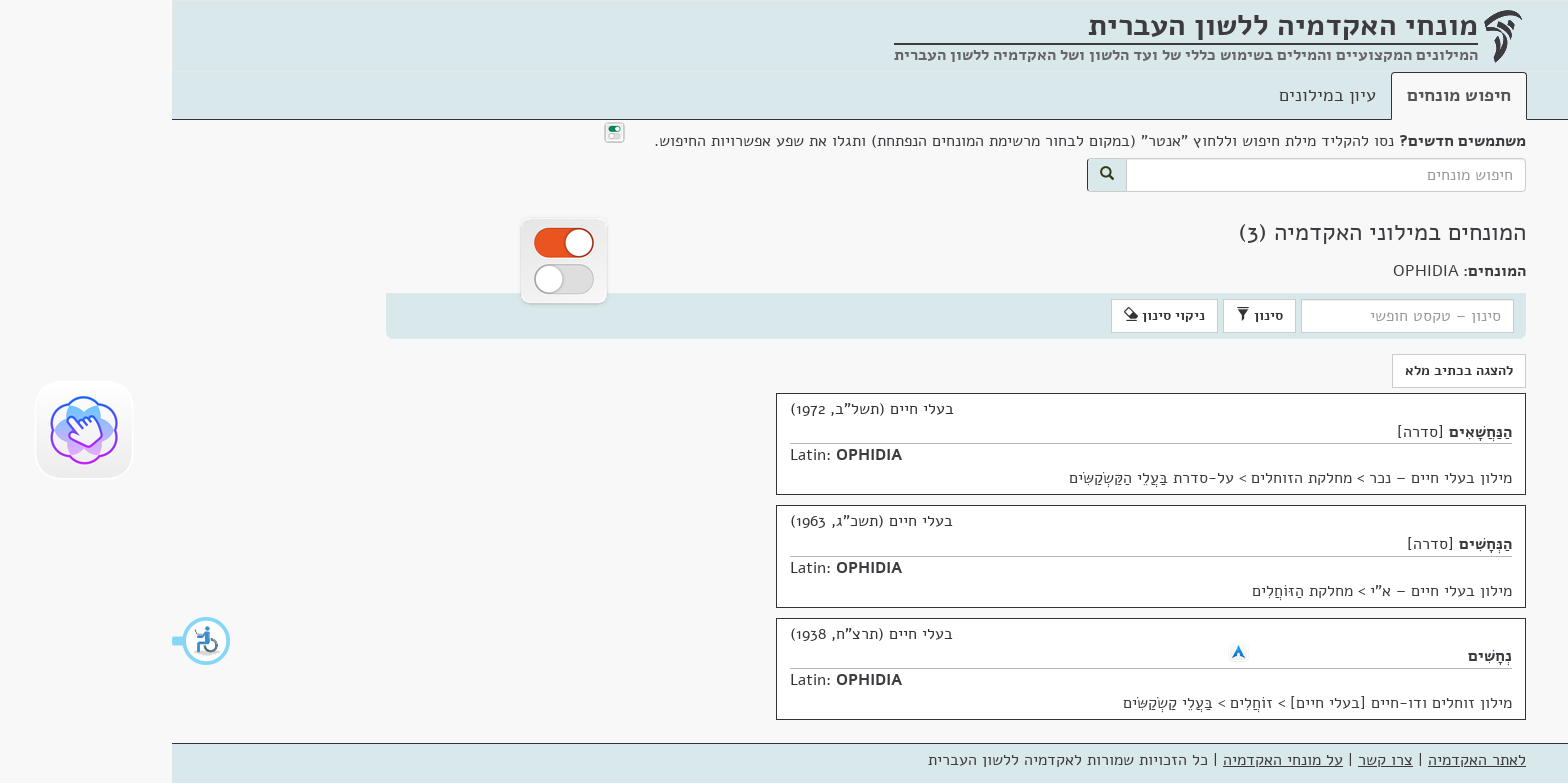 Image resolution: width=1568 pixels, height=783 pixels. I want to click on open system tweaks or settings customization, so click(614, 132).